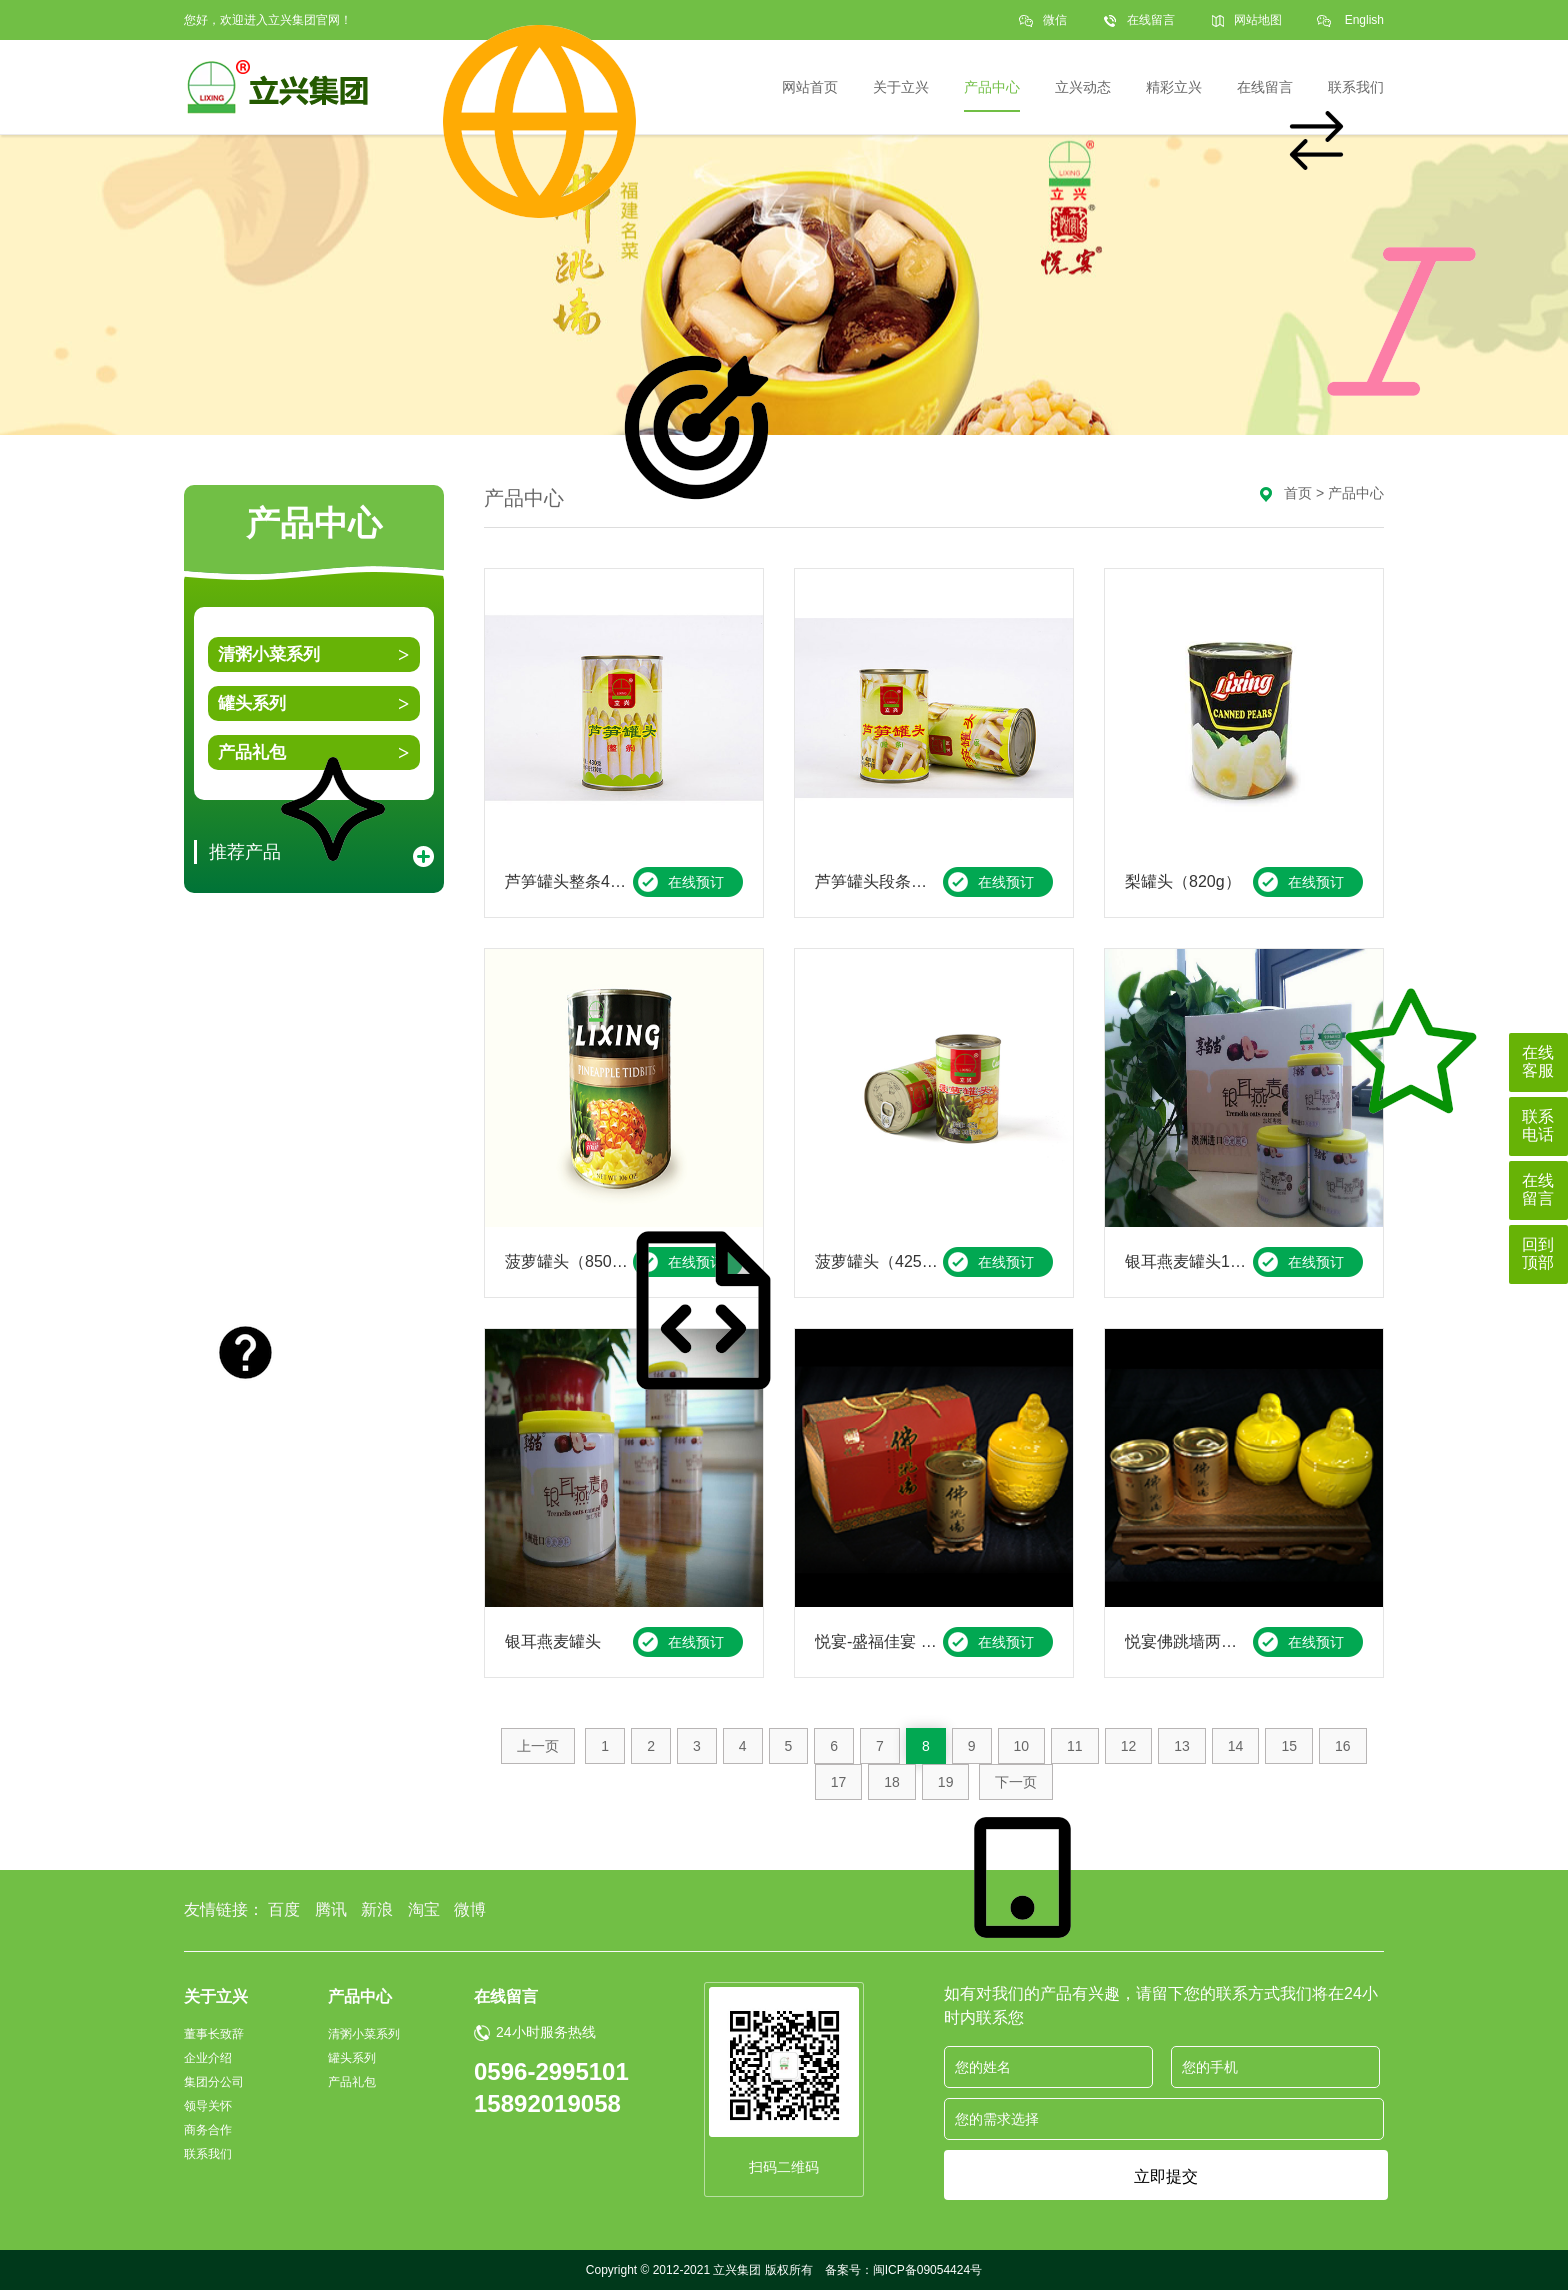 This screenshot has height=2290, width=1568. Describe the element at coordinates (703, 1310) in the screenshot. I see `view source code file` at that location.